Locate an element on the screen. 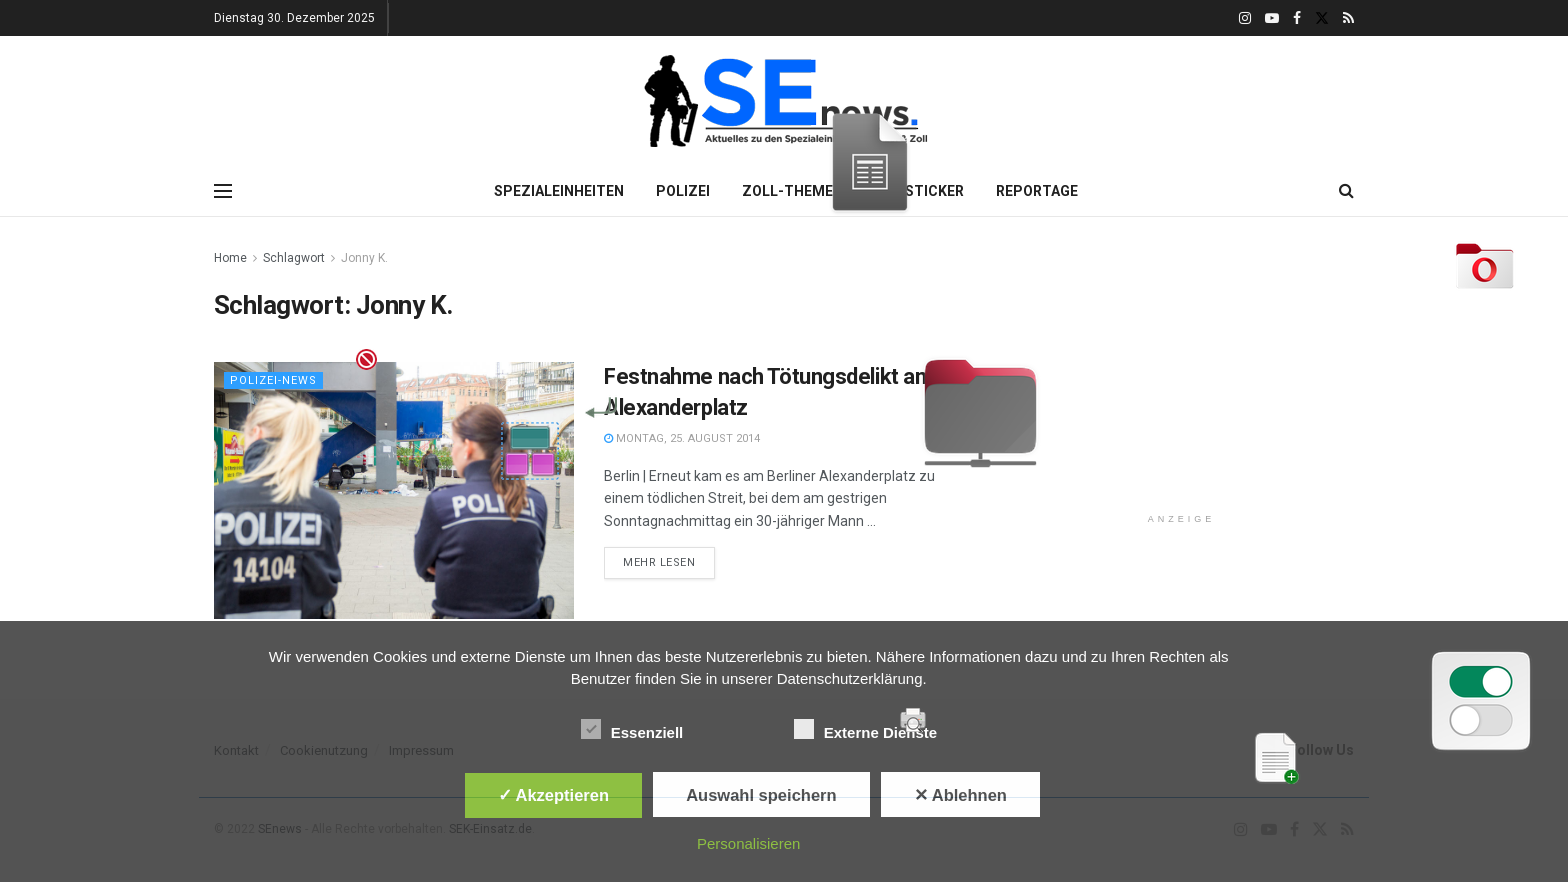 The image size is (1568, 882). create a new document is located at coordinates (1275, 757).